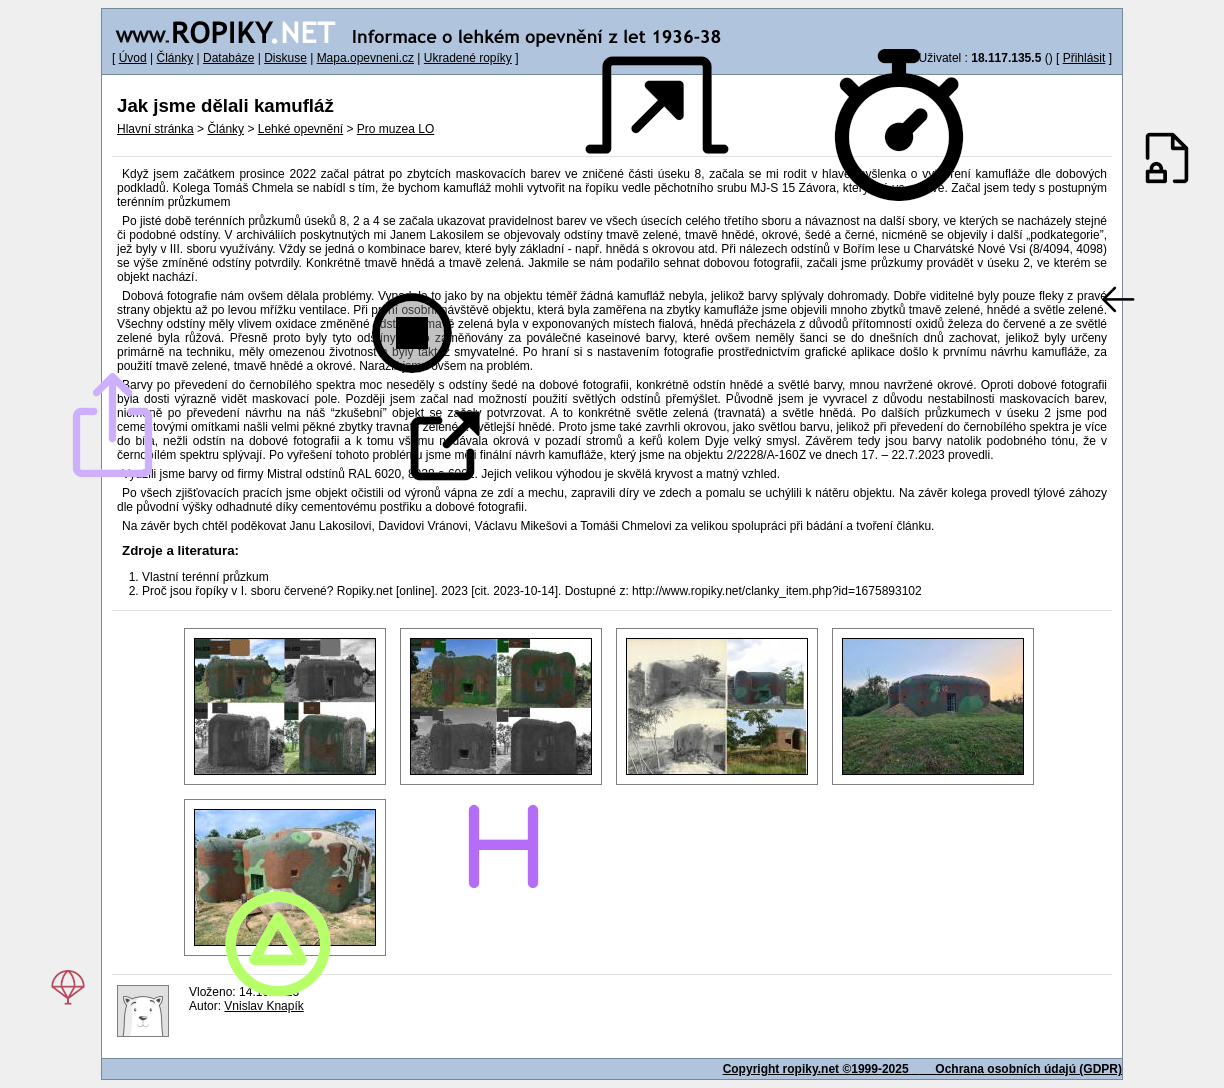 This screenshot has height=1088, width=1224. I want to click on access airdrop or file drop feature, so click(68, 988).